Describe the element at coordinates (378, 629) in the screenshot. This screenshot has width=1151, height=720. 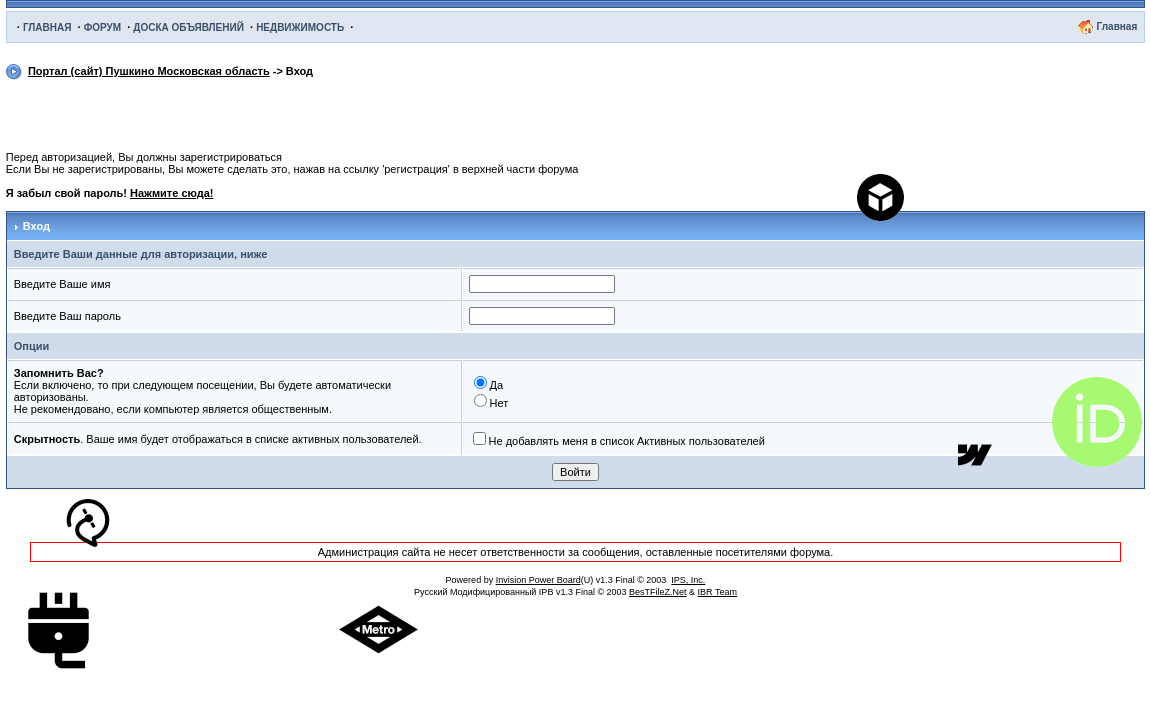
I see `open the Metro de Madrid transit app` at that location.